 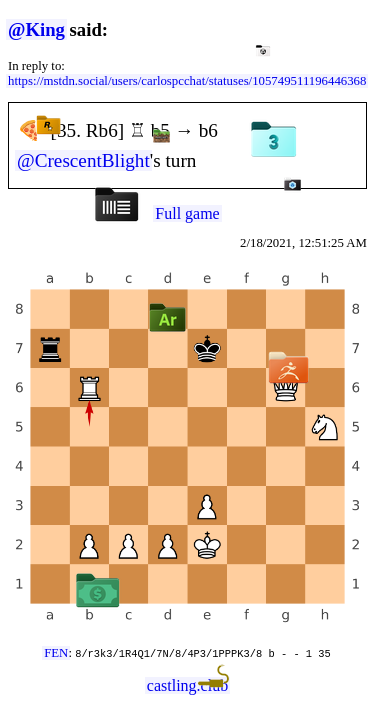 I want to click on open minecraft game files folder, so click(x=161, y=136).